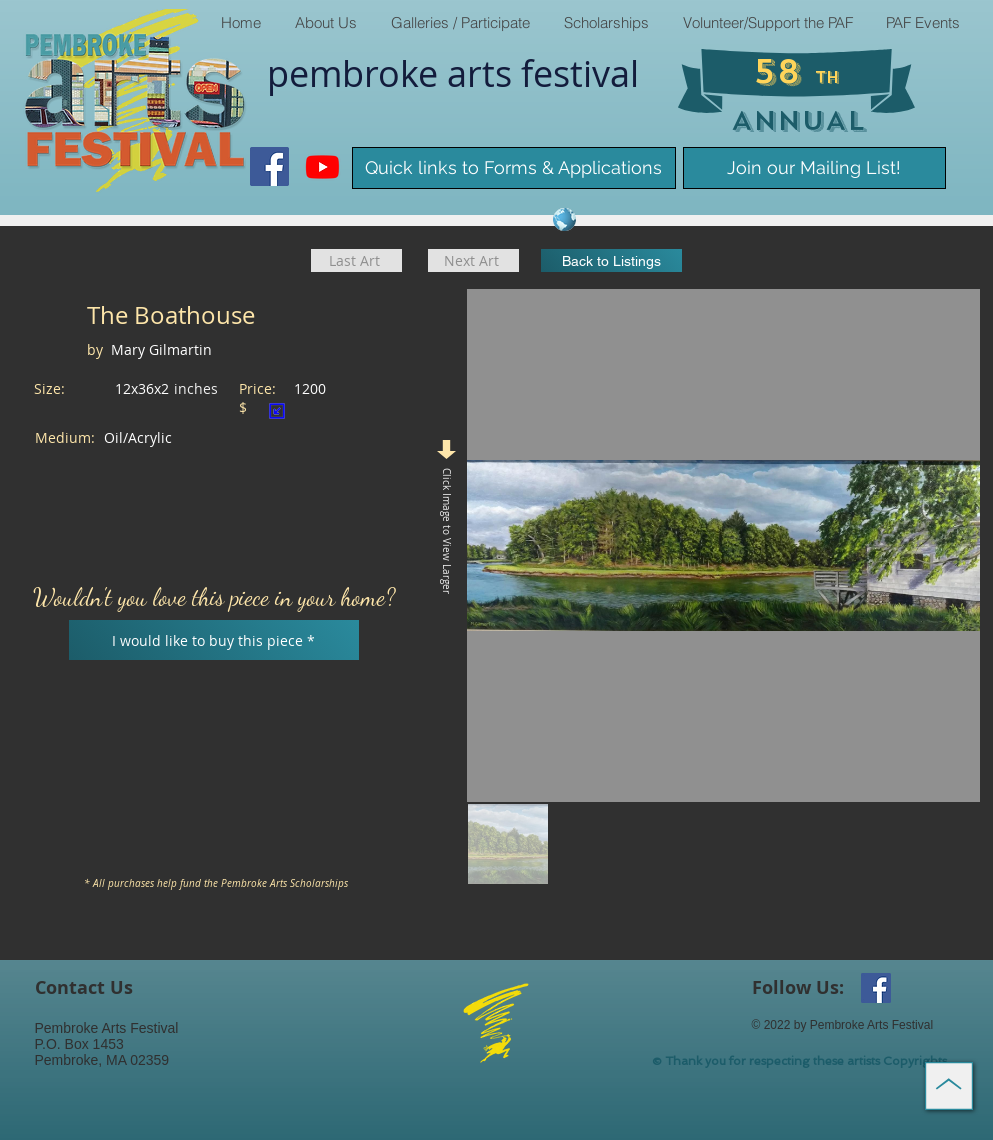 The height and width of the screenshot is (1140, 993). What do you see at coordinates (277, 411) in the screenshot?
I see `navigate to bottom-left corner` at bounding box center [277, 411].